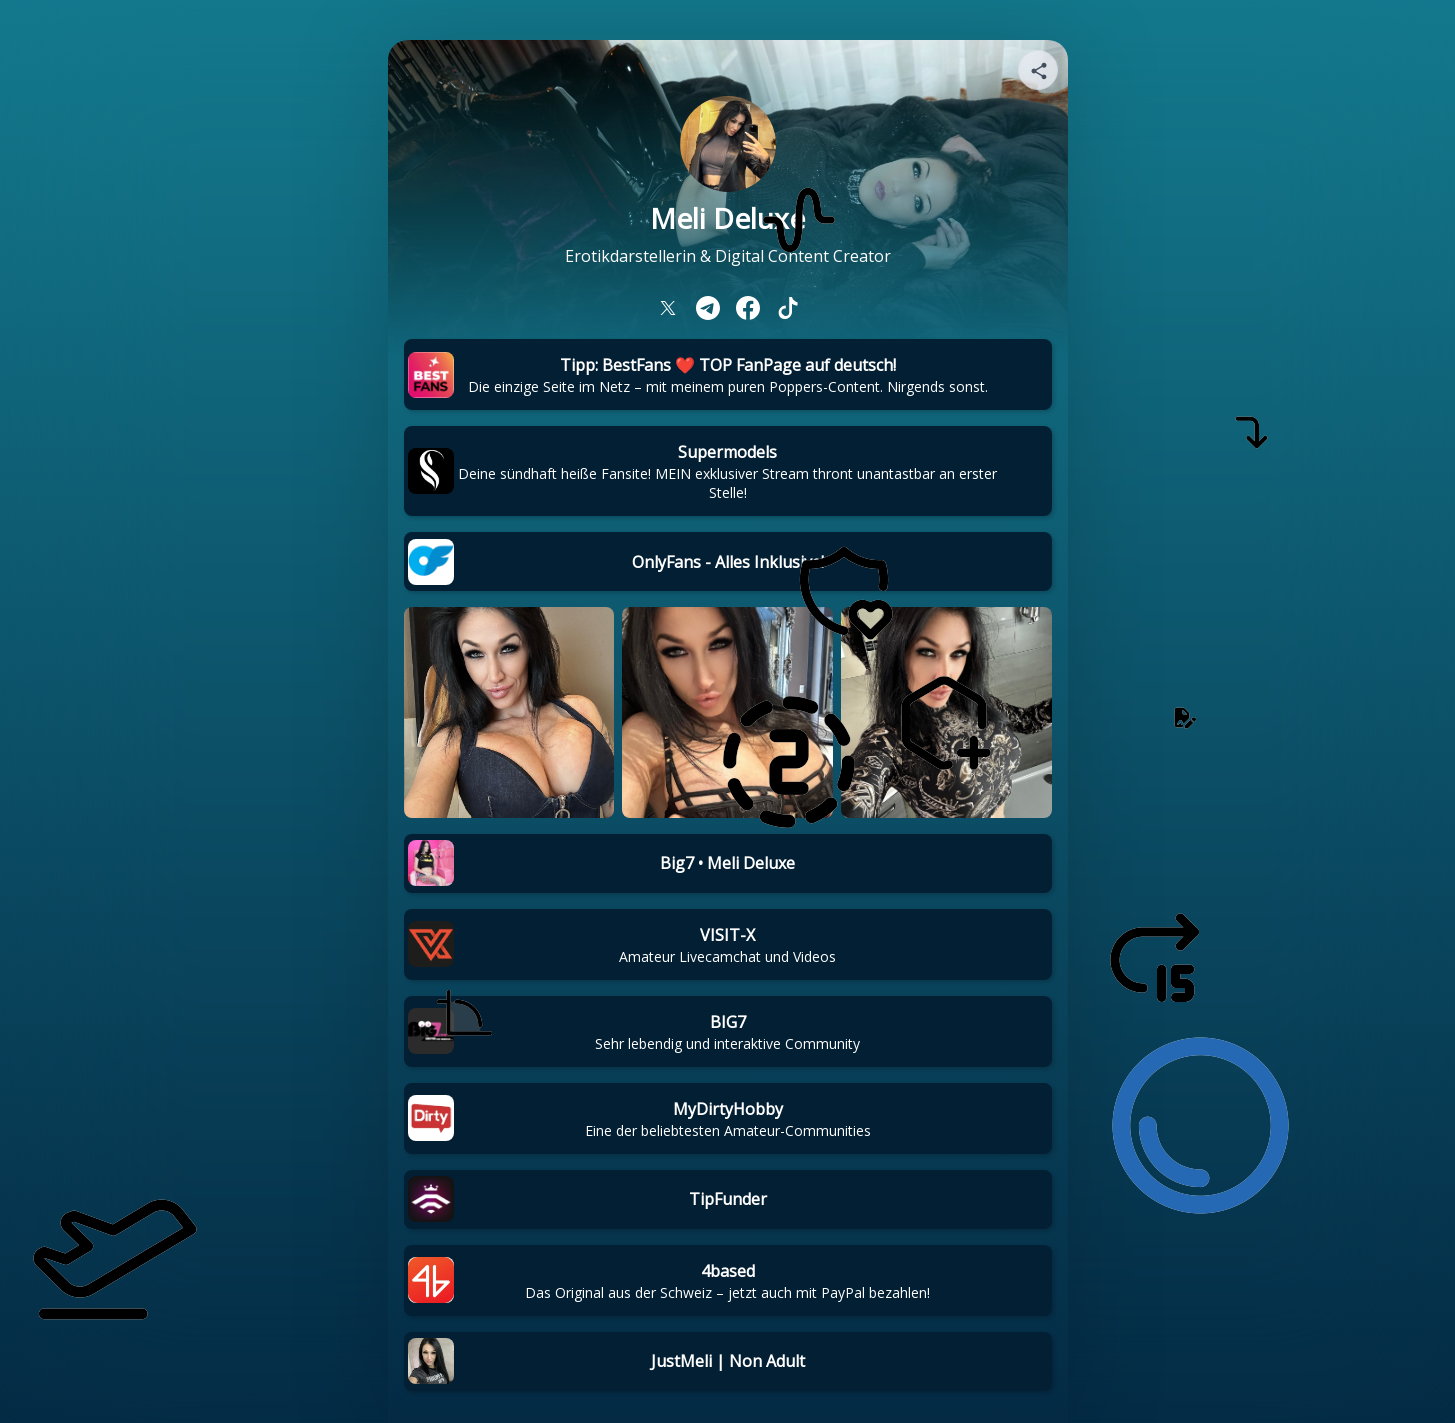 This screenshot has width=1455, height=1423. What do you see at coordinates (944, 723) in the screenshot?
I see `add a new module or component` at bounding box center [944, 723].